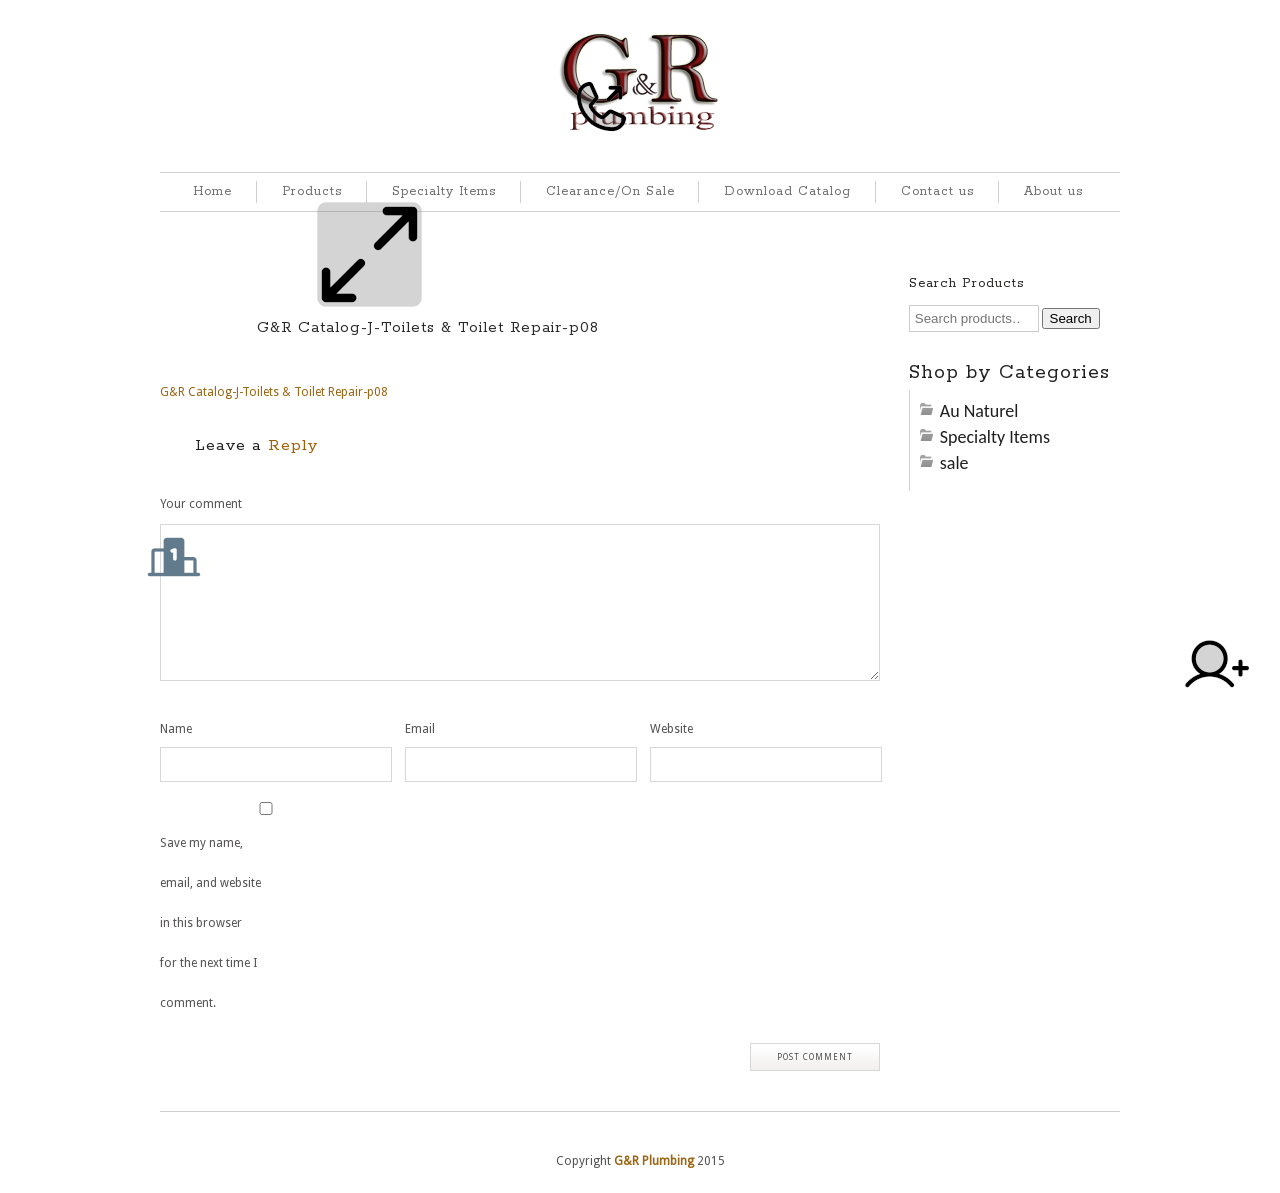 The image size is (1280, 1193). What do you see at coordinates (174, 557) in the screenshot?
I see `view leaderboard or rankings` at bounding box center [174, 557].